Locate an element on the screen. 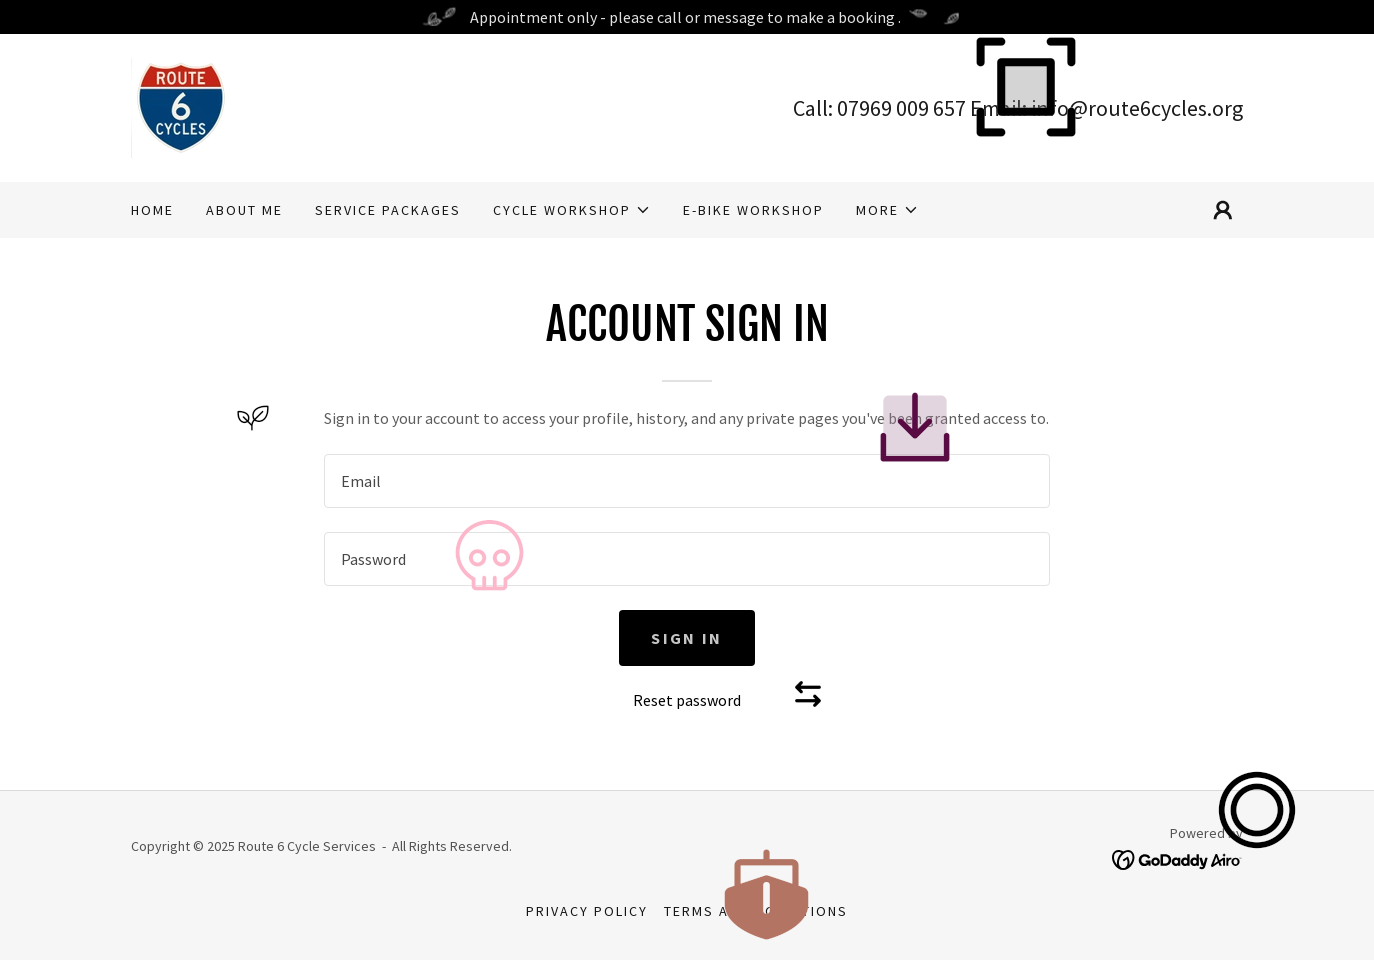  view plant care or gardening features is located at coordinates (253, 417).